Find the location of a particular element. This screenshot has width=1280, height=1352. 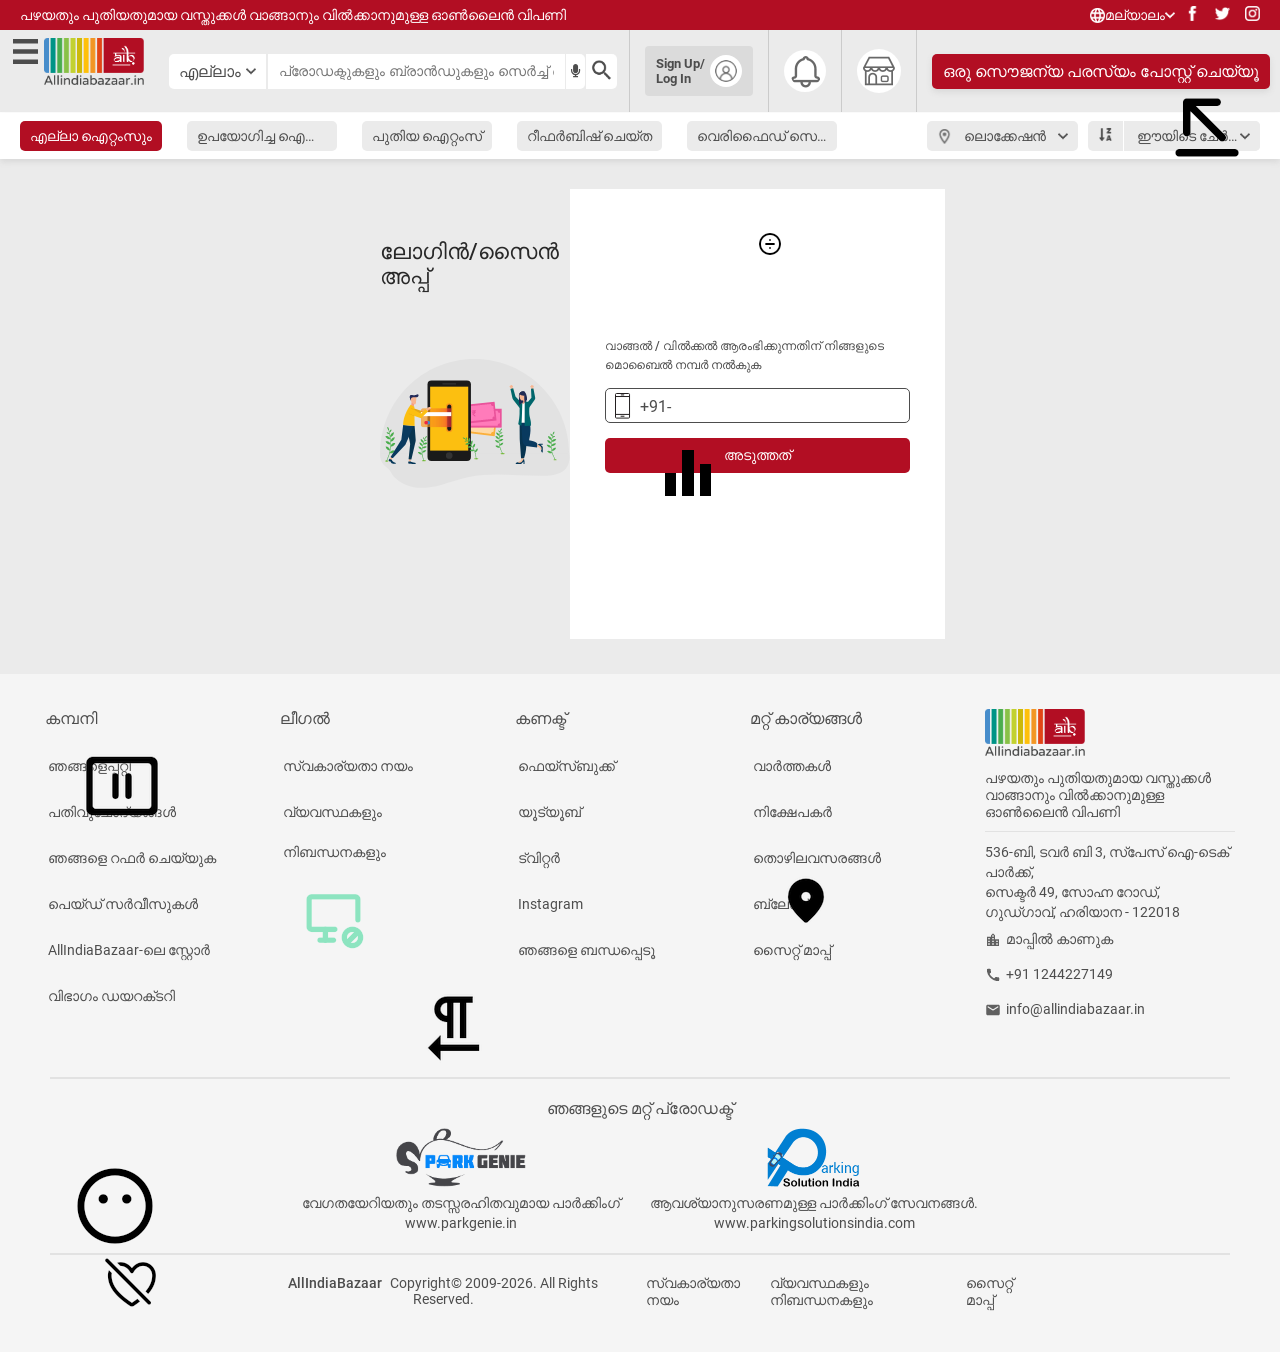

switch text direction to right-to-left is located at coordinates (453, 1028).